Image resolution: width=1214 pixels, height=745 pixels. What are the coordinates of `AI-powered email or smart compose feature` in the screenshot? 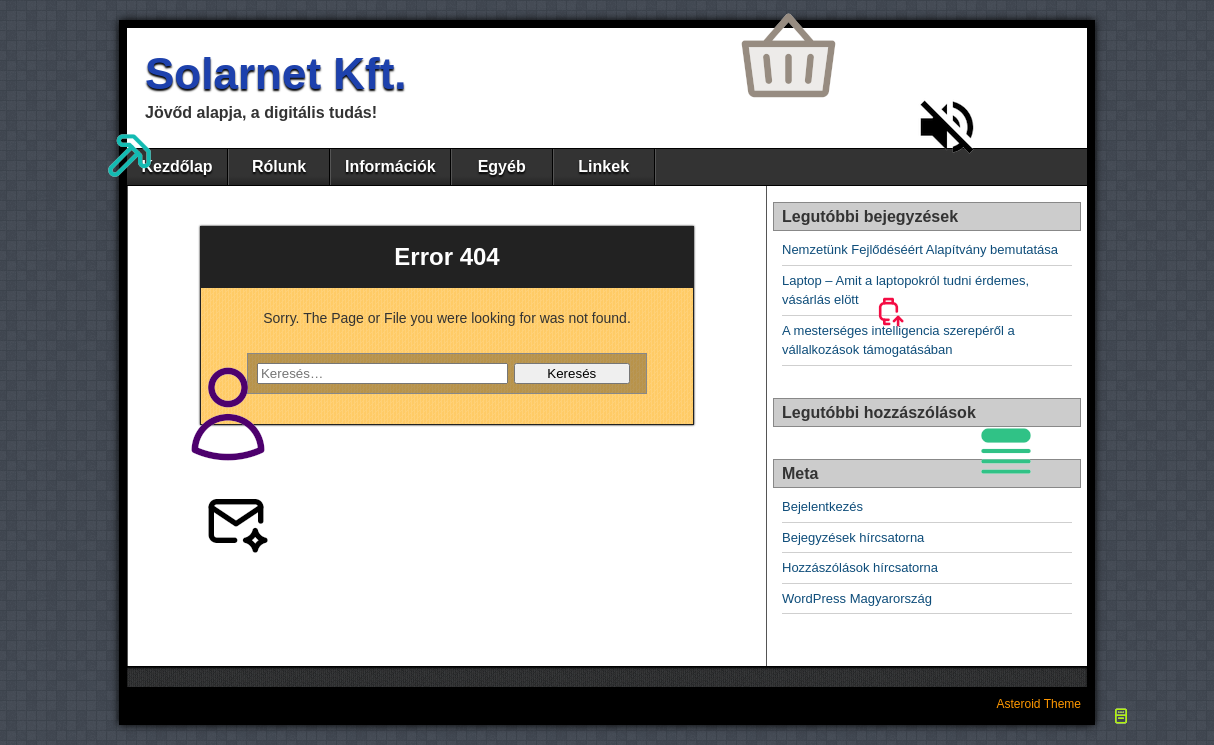 It's located at (236, 521).